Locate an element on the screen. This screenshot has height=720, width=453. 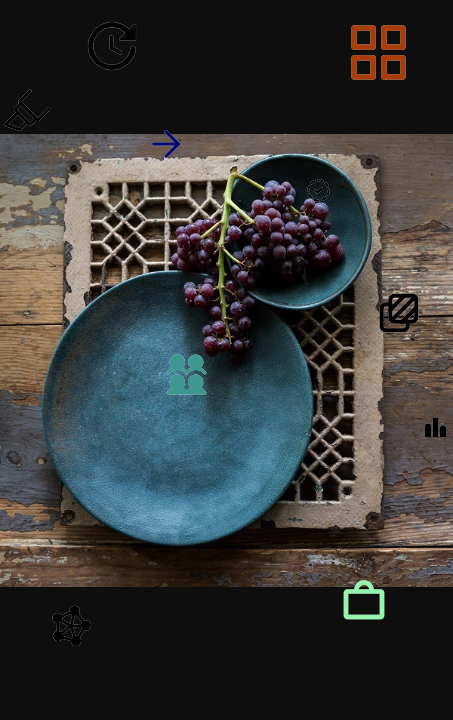
check for updates is located at coordinates (112, 46).